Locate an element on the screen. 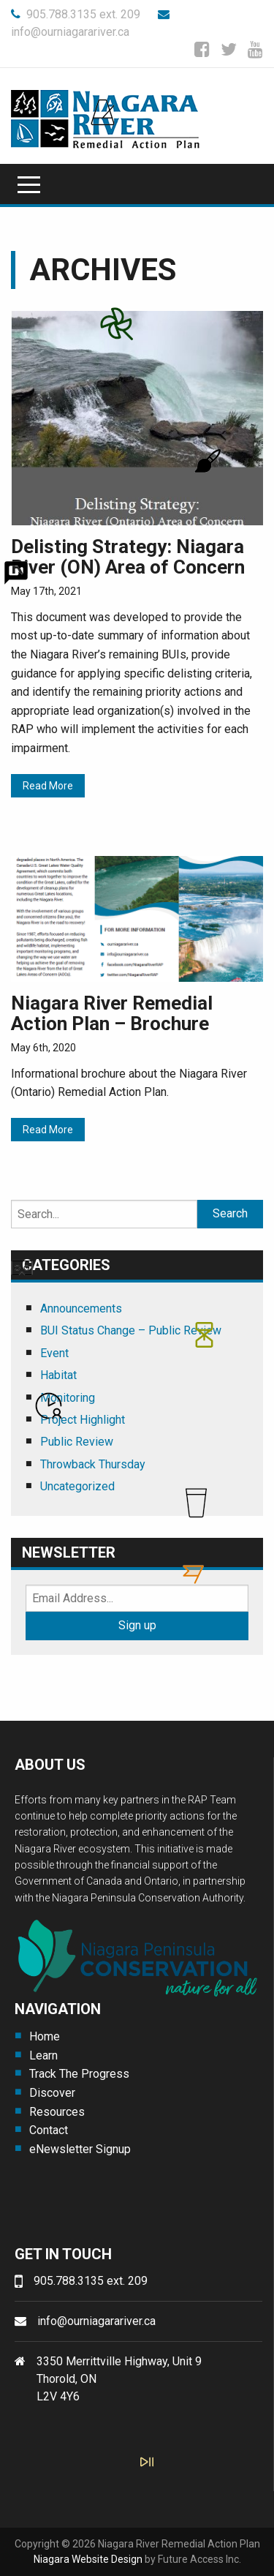 The image size is (274, 2576). indicates a task or process in progress is located at coordinates (204, 1334).